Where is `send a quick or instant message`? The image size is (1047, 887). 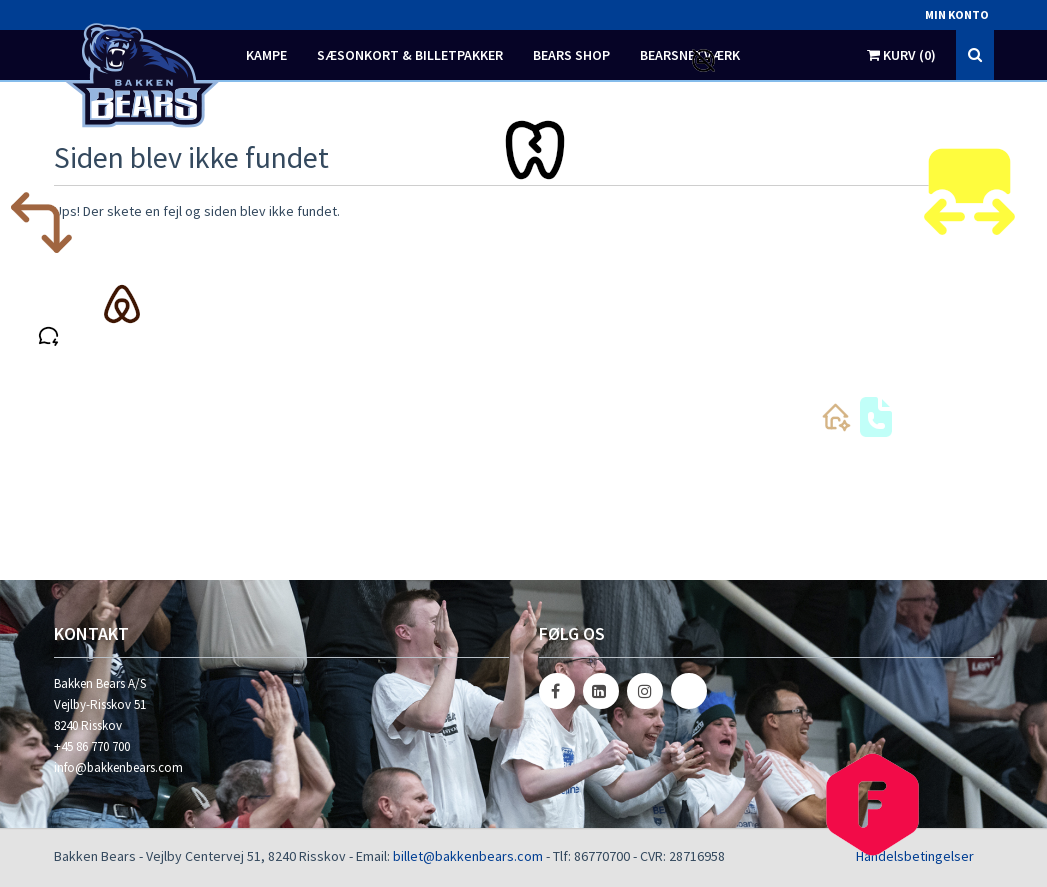
send a quick or instant message is located at coordinates (48, 335).